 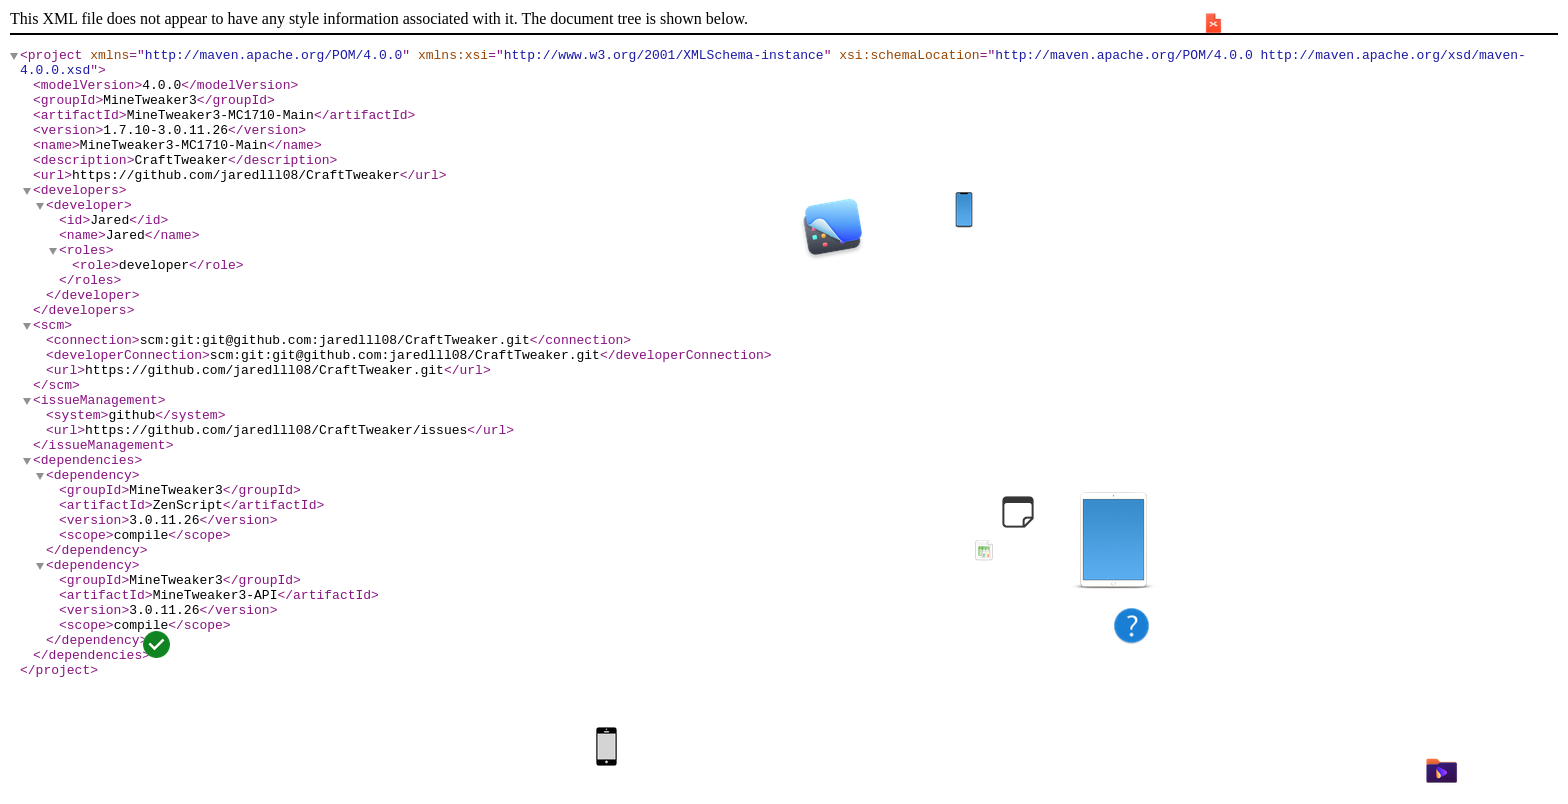 I want to click on confirm or approve an action, so click(x=156, y=644).